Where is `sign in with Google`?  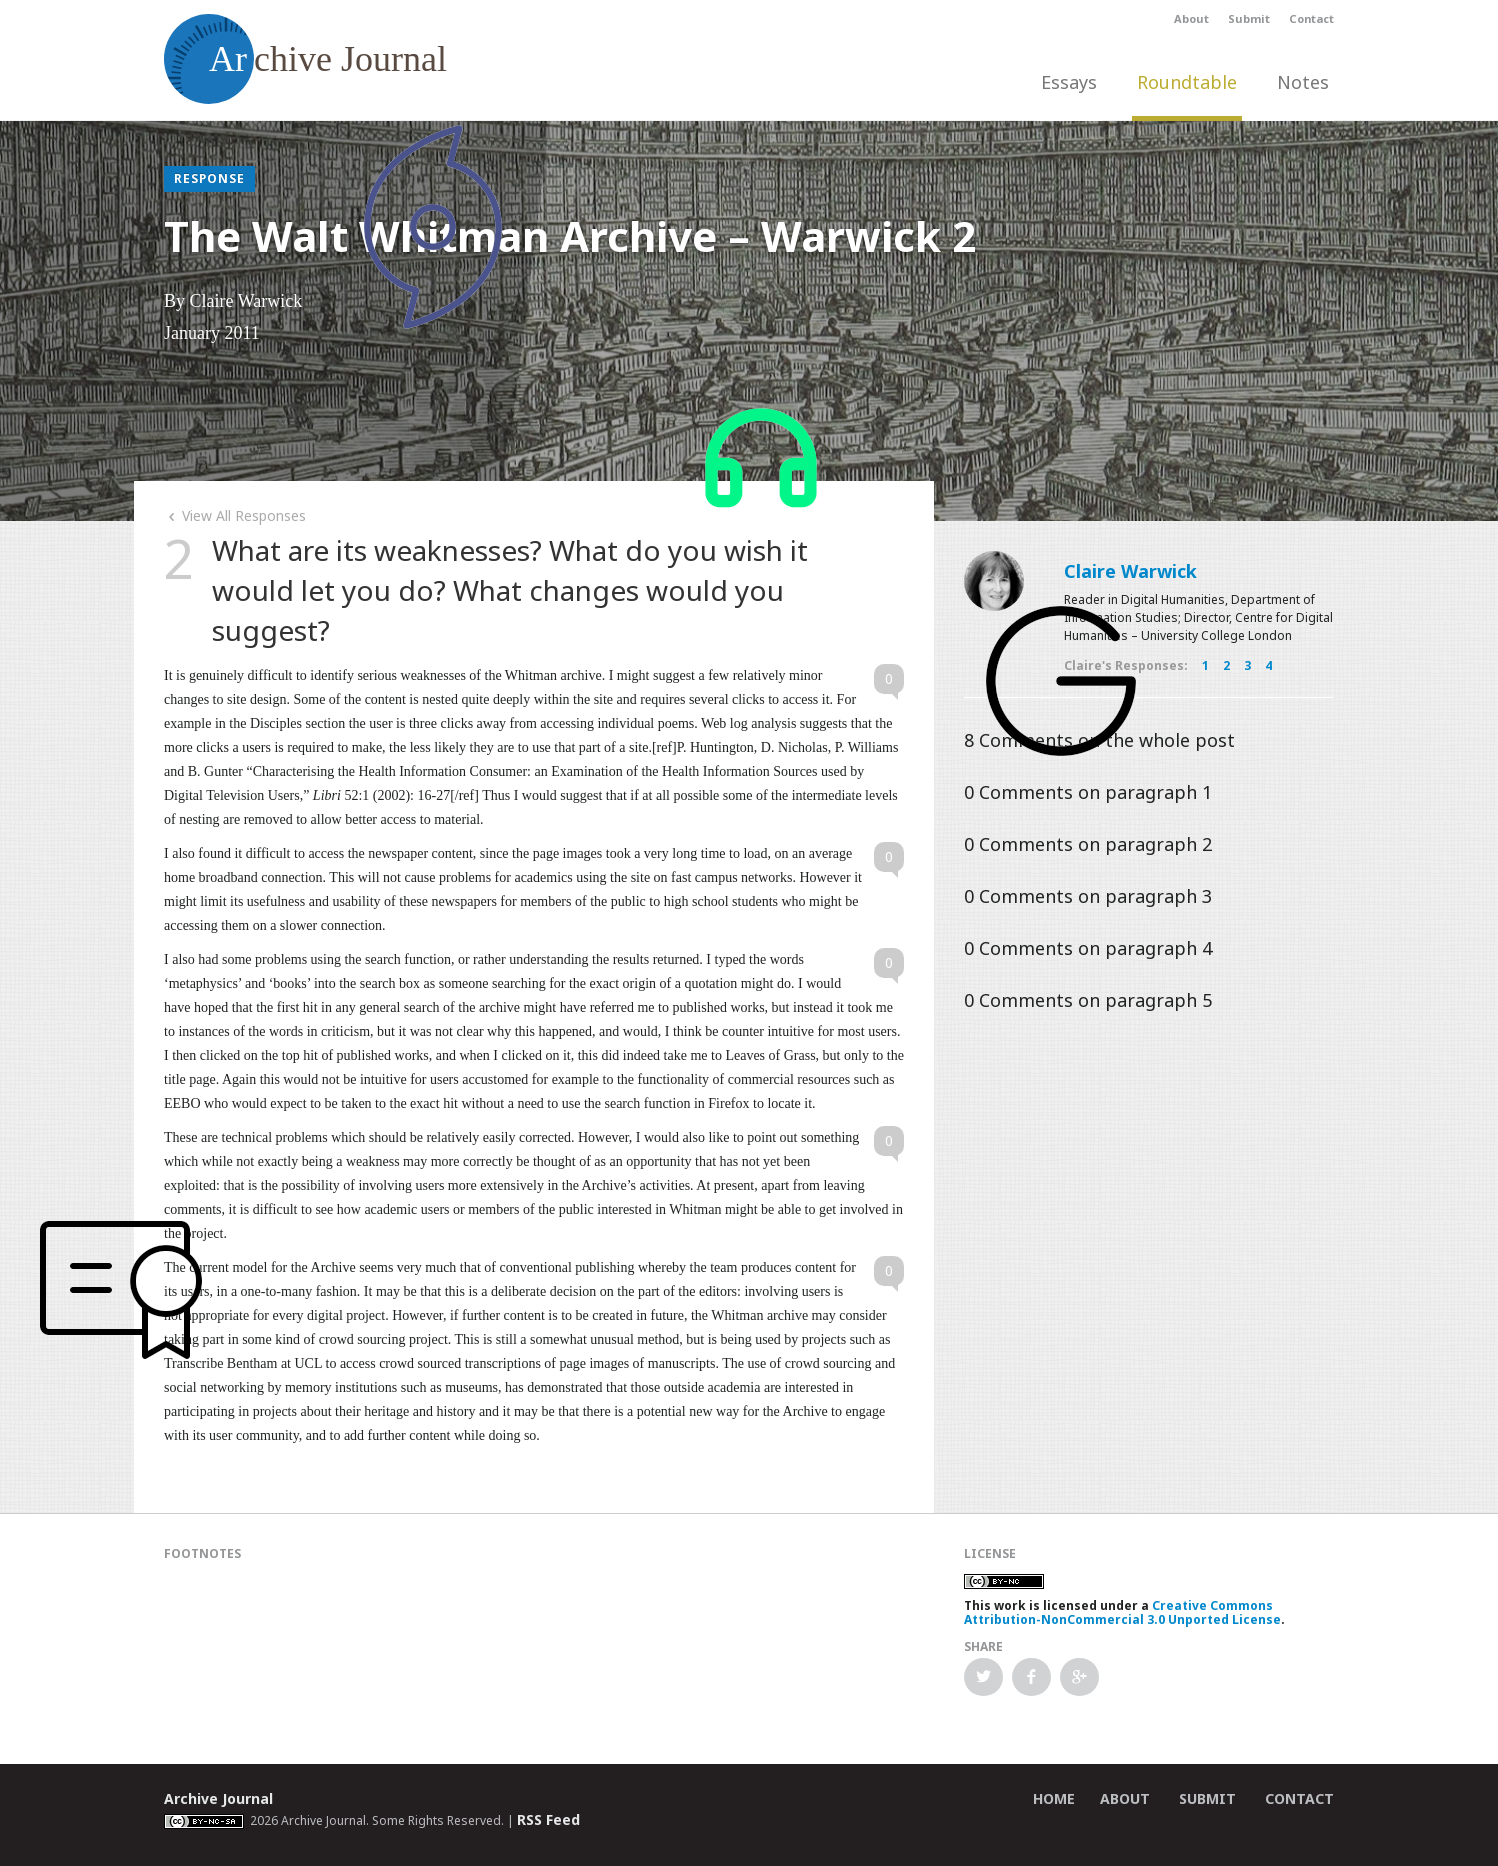 sign in with Google is located at coordinates (1061, 681).